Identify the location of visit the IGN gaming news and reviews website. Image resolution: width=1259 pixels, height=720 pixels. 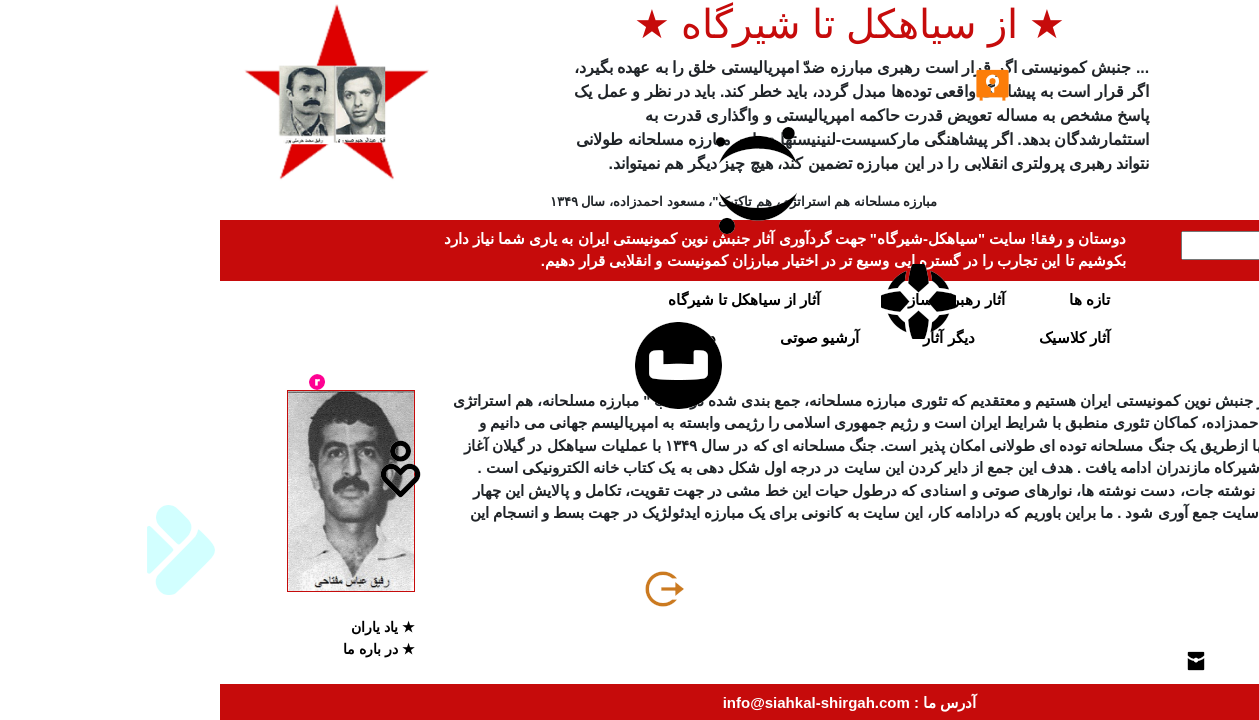
(918, 301).